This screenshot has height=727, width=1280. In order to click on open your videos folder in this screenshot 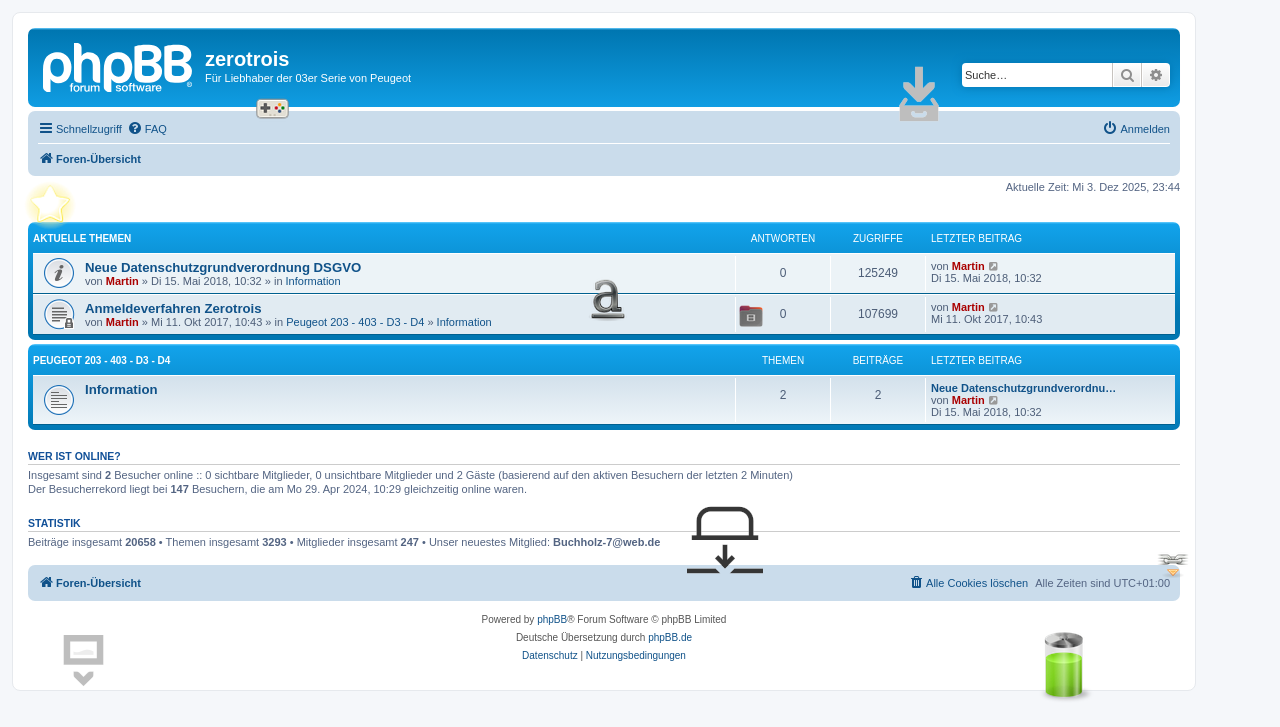, I will do `click(751, 316)`.